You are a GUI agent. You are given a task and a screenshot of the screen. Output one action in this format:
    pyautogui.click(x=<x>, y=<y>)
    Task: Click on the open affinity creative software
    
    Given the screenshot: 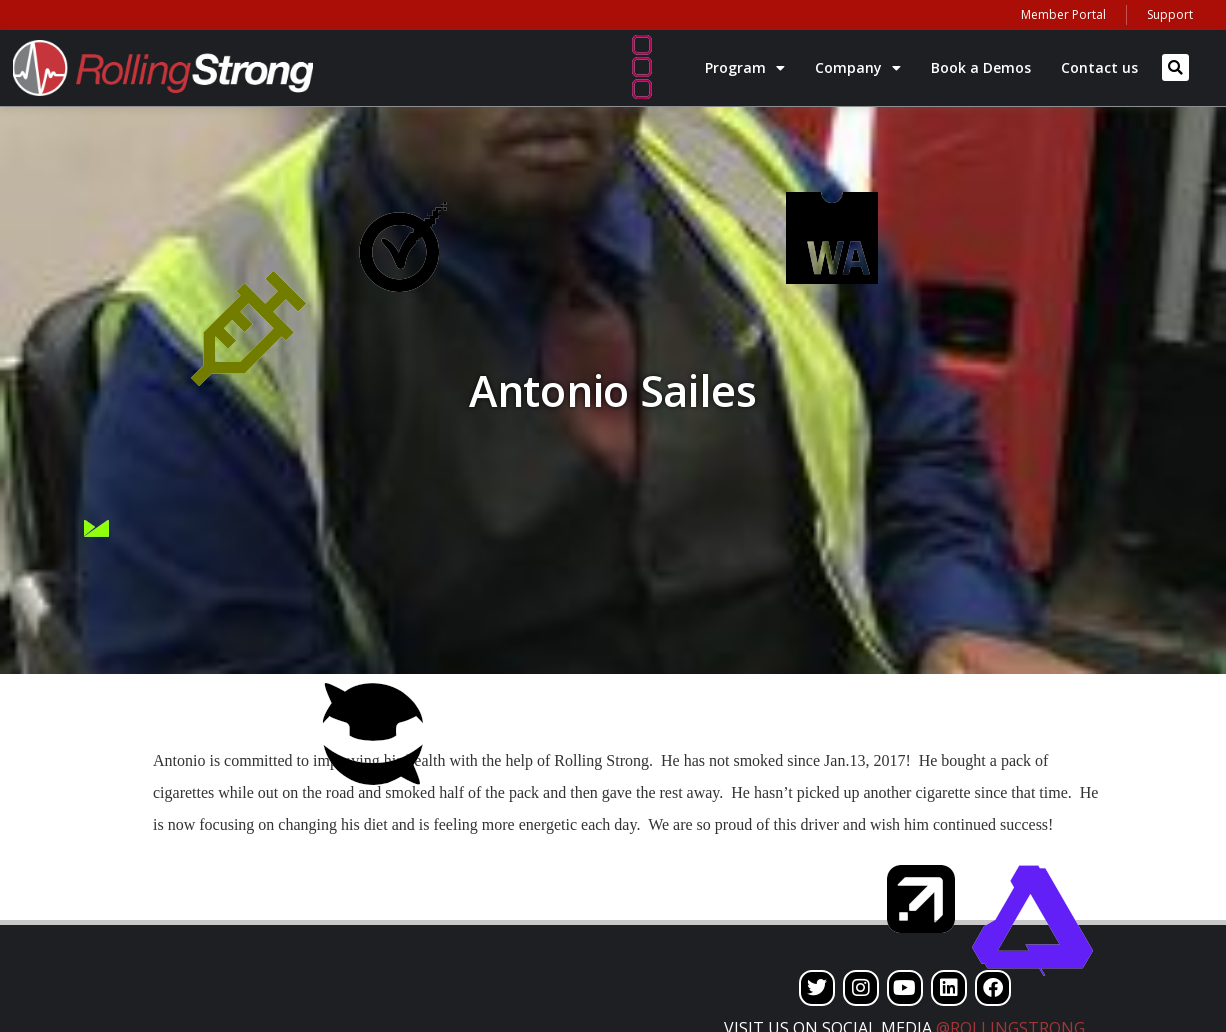 What is the action you would take?
    pyautogui.click(x=1032, y=920)
    